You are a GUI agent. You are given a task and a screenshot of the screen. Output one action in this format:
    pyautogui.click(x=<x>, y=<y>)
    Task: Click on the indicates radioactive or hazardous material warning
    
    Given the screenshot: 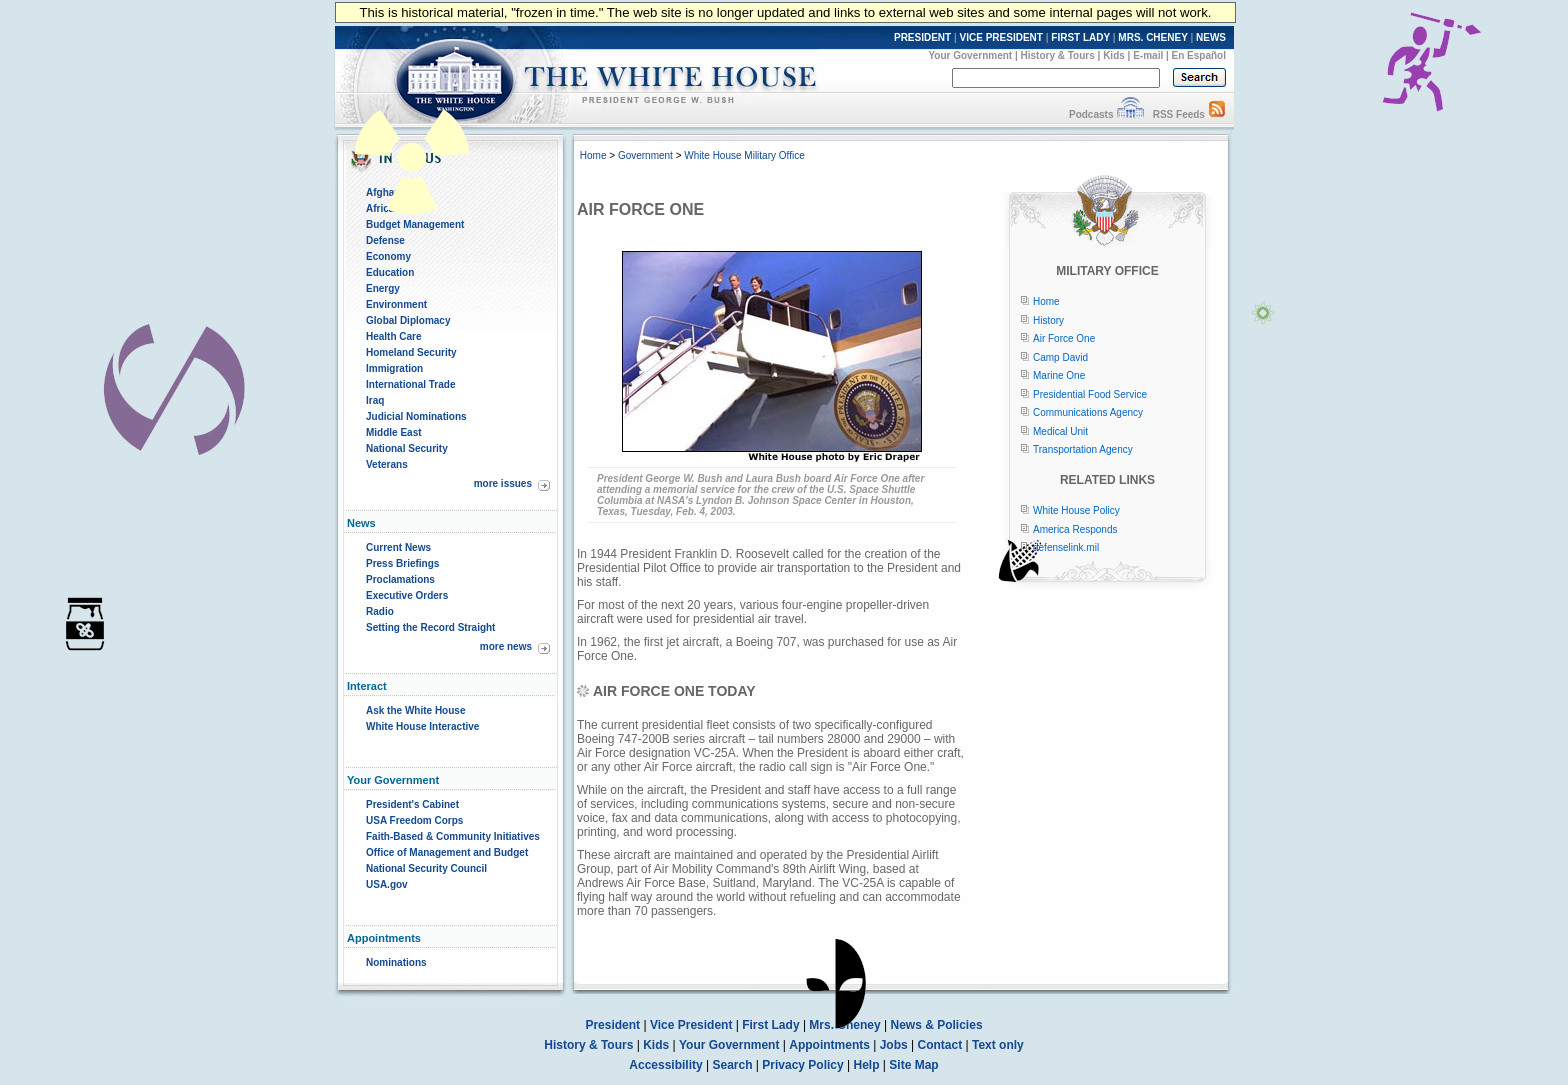 What is the action you would take?
    pyautogui.click(x=412, y=162)
    